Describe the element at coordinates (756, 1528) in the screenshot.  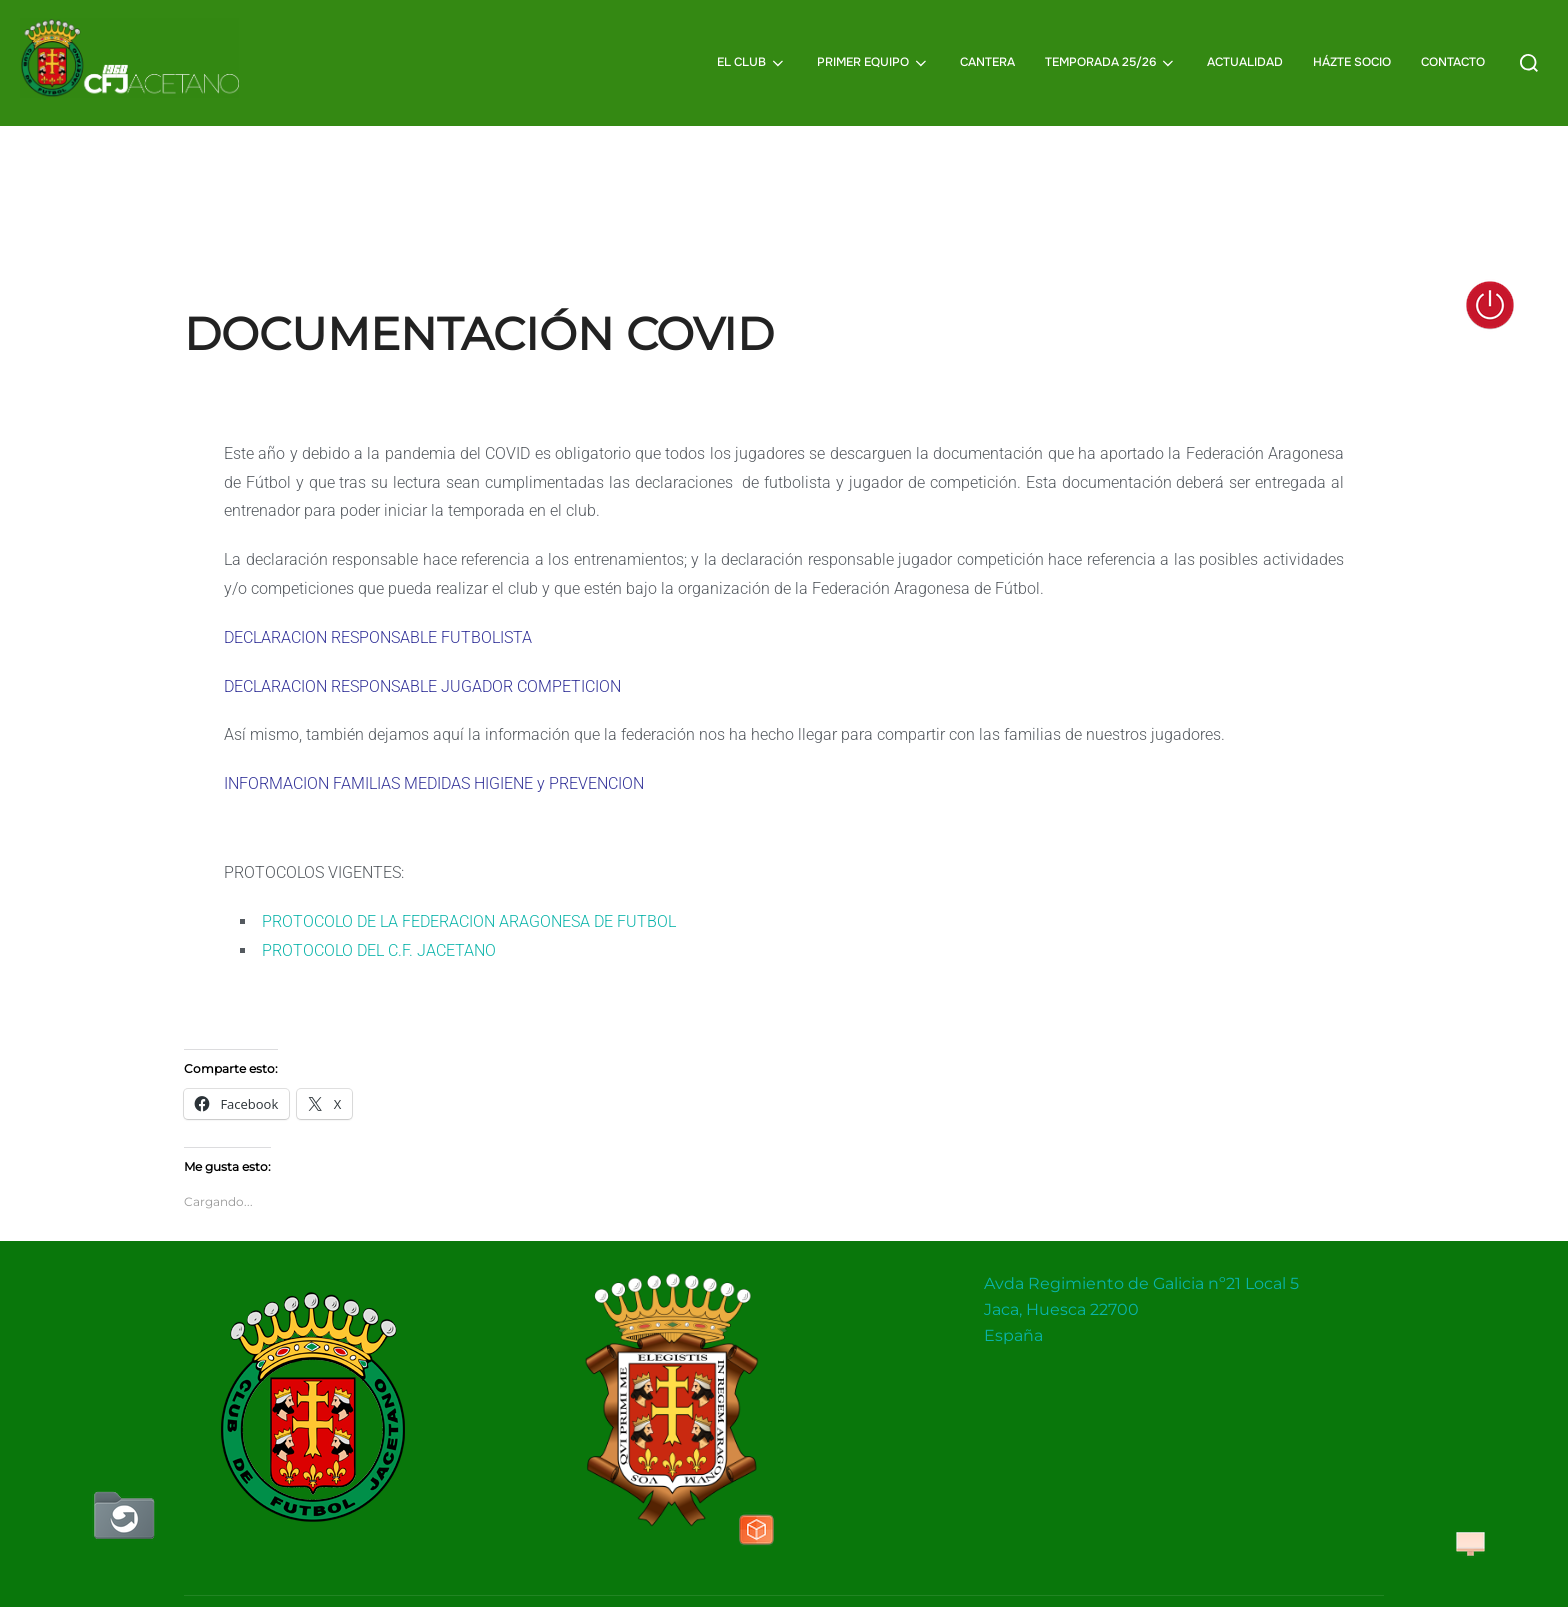
I see `an ascii stl 3d model file` at that location.